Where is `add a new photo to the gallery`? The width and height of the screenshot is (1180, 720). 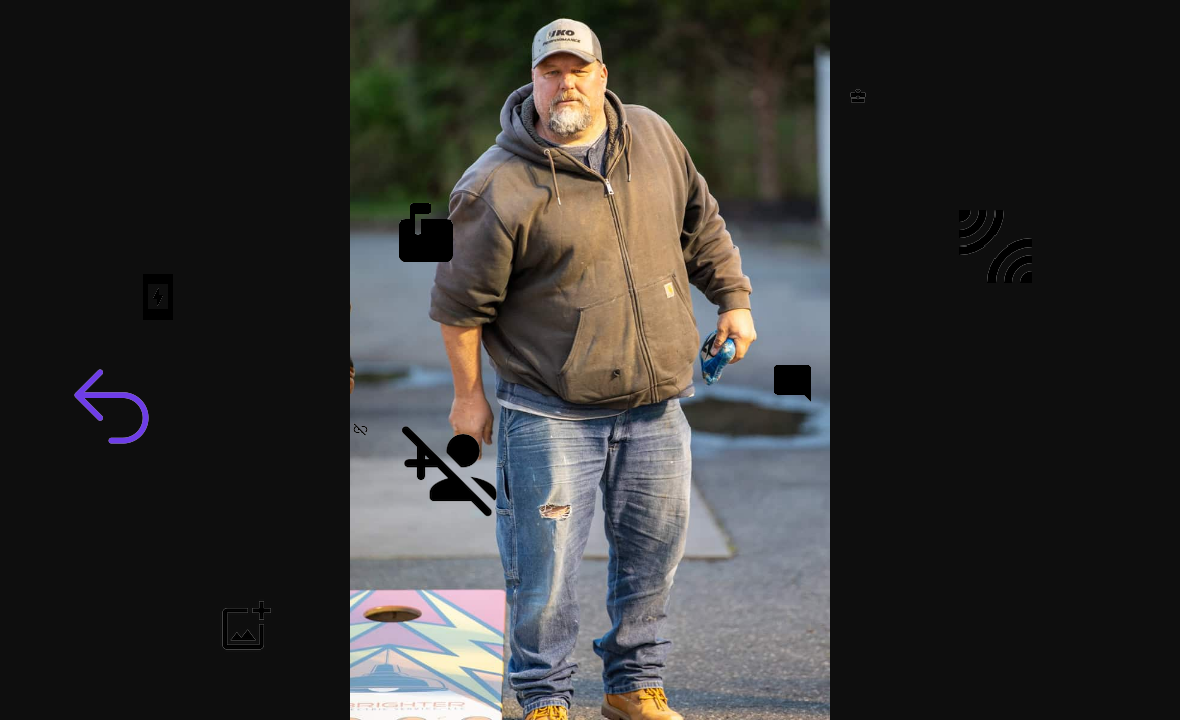
add a new photo to the gallery is located at coordinates (245, 626).